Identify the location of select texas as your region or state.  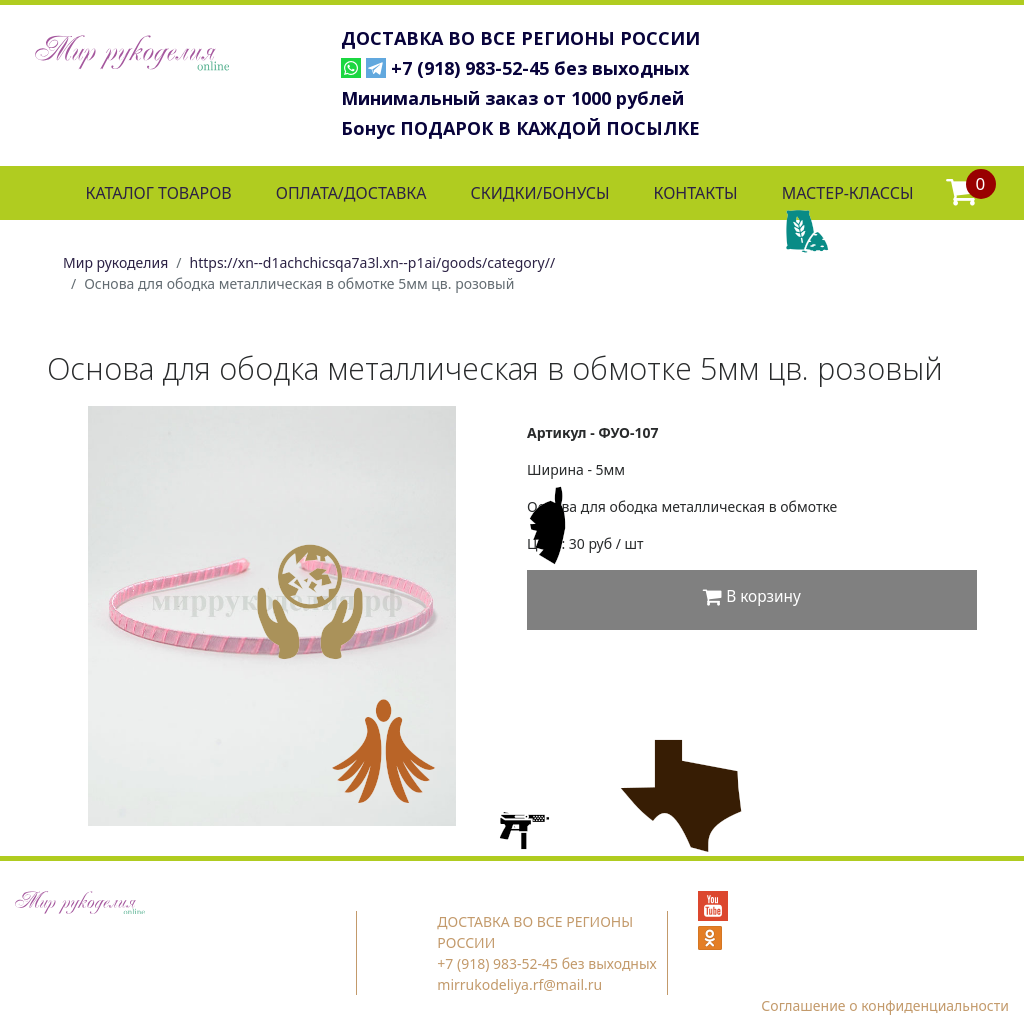
(681, 796).